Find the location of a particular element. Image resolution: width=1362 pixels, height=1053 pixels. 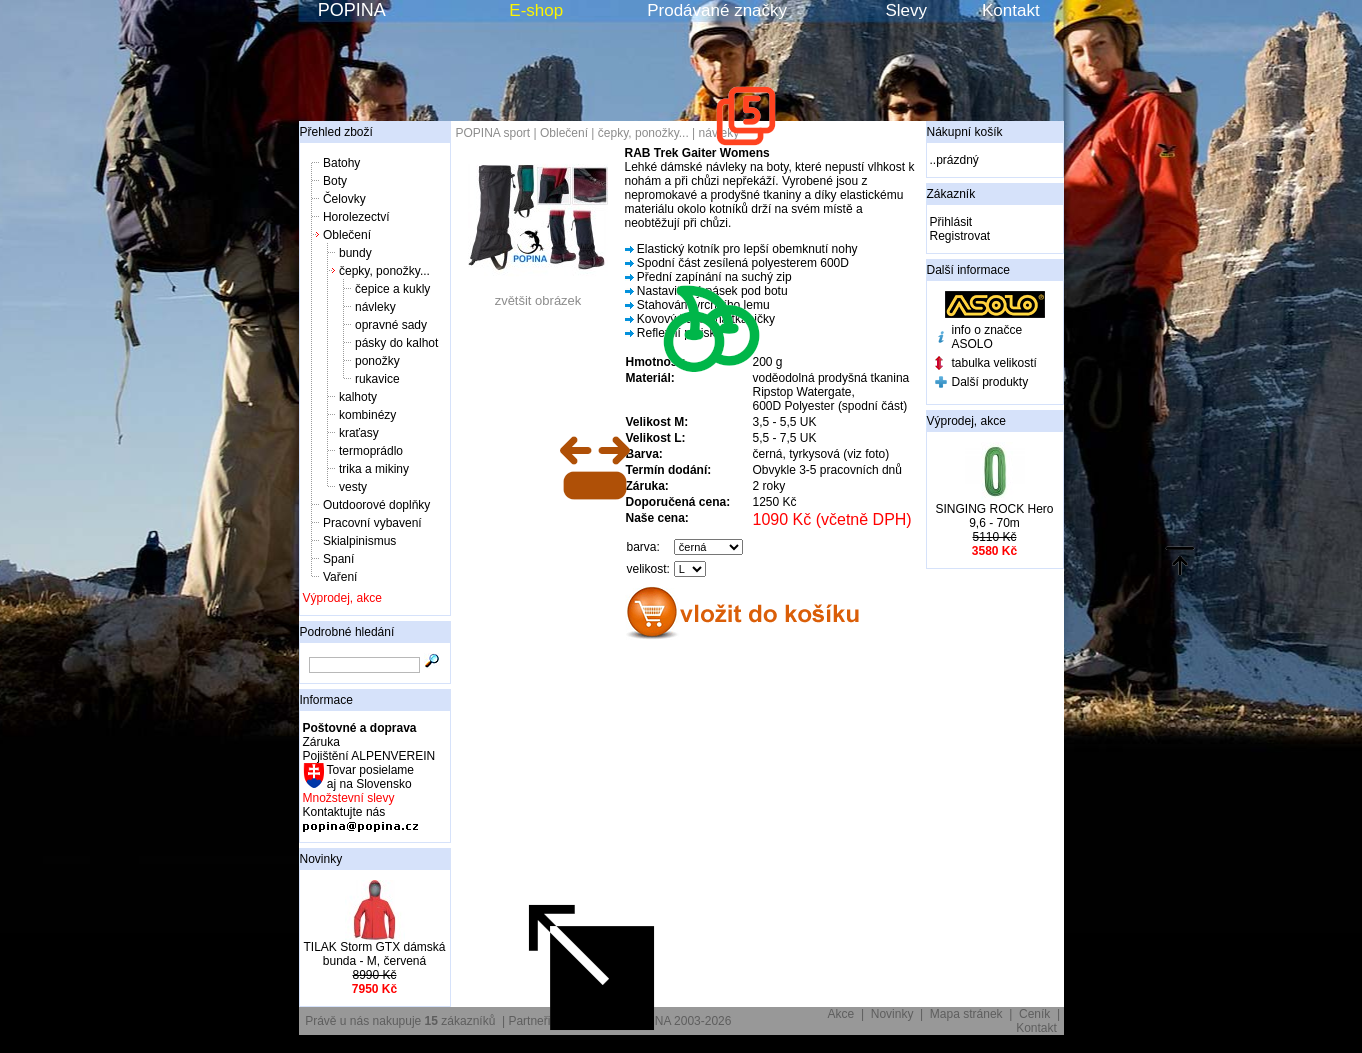

view 5 stacked items or layers is located at coordinates (746, 116).